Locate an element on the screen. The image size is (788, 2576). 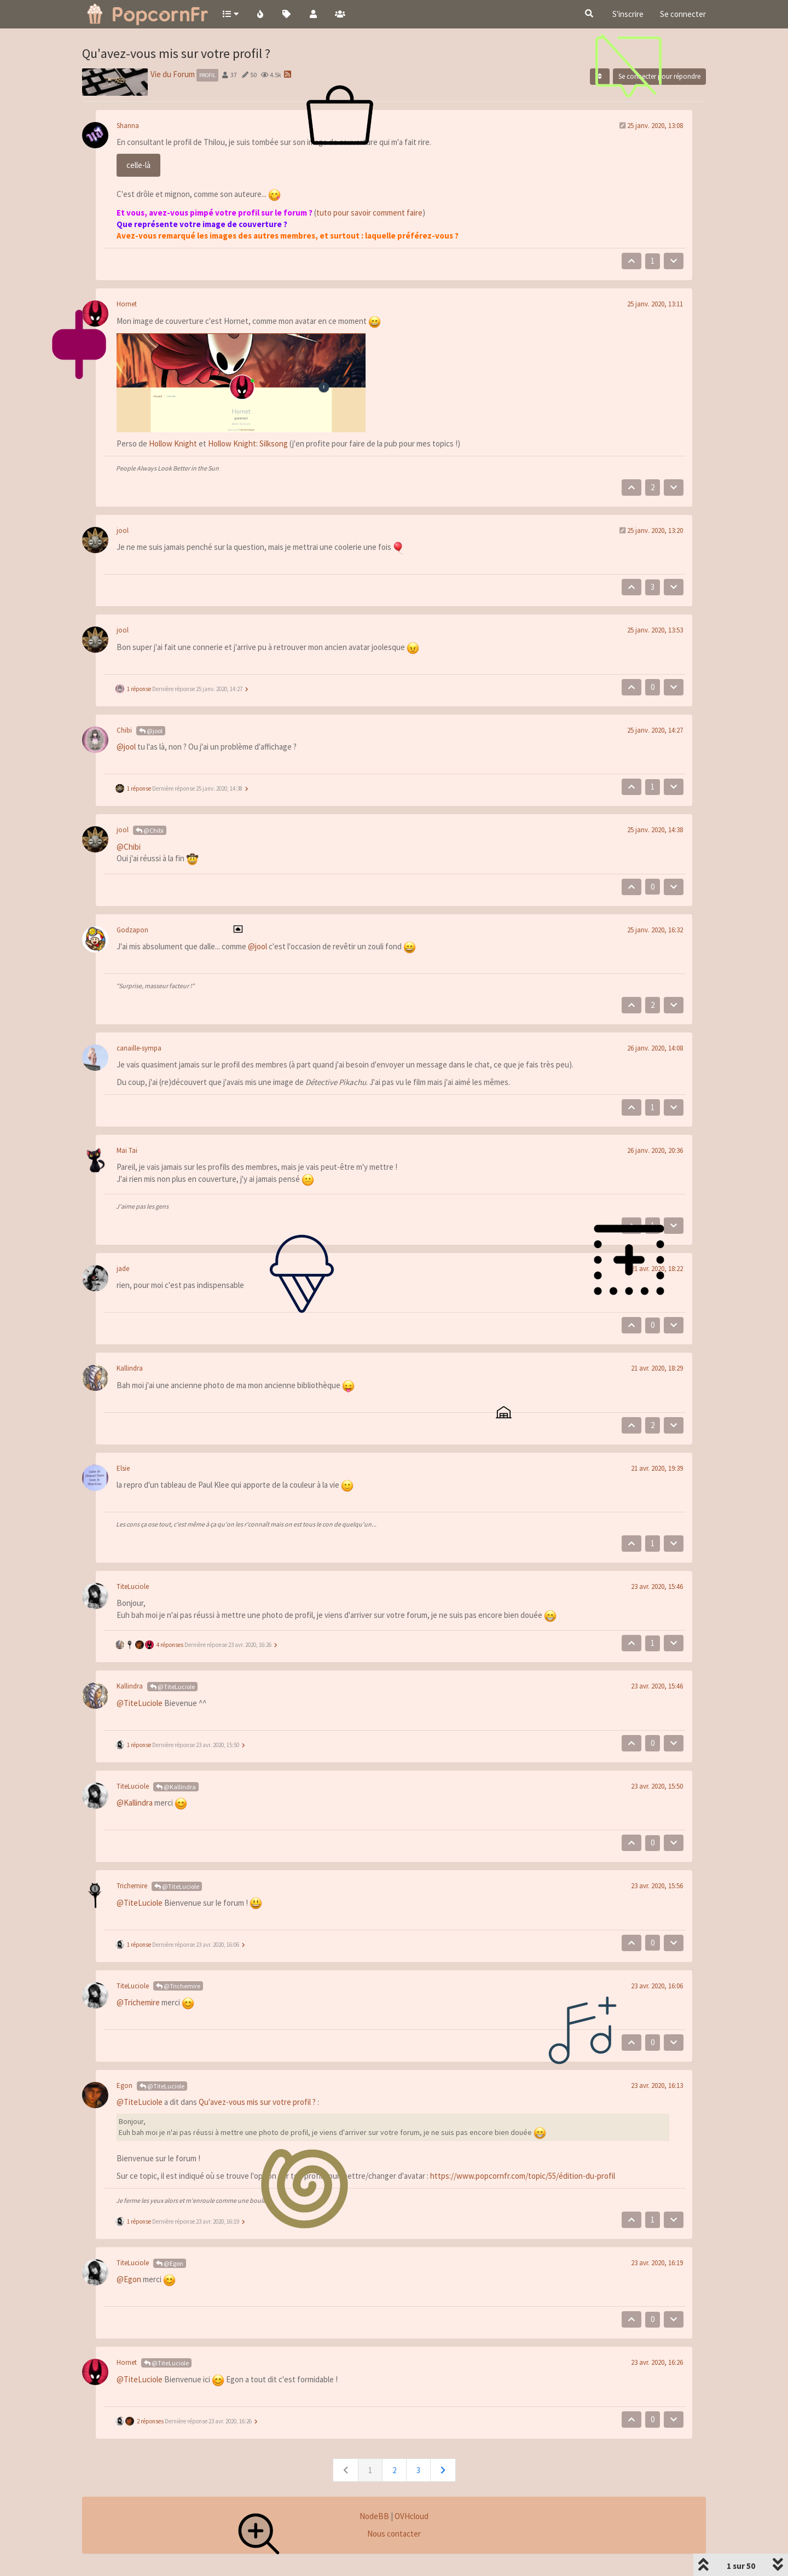
view your shopping bag is located at coordinates (340, 119).